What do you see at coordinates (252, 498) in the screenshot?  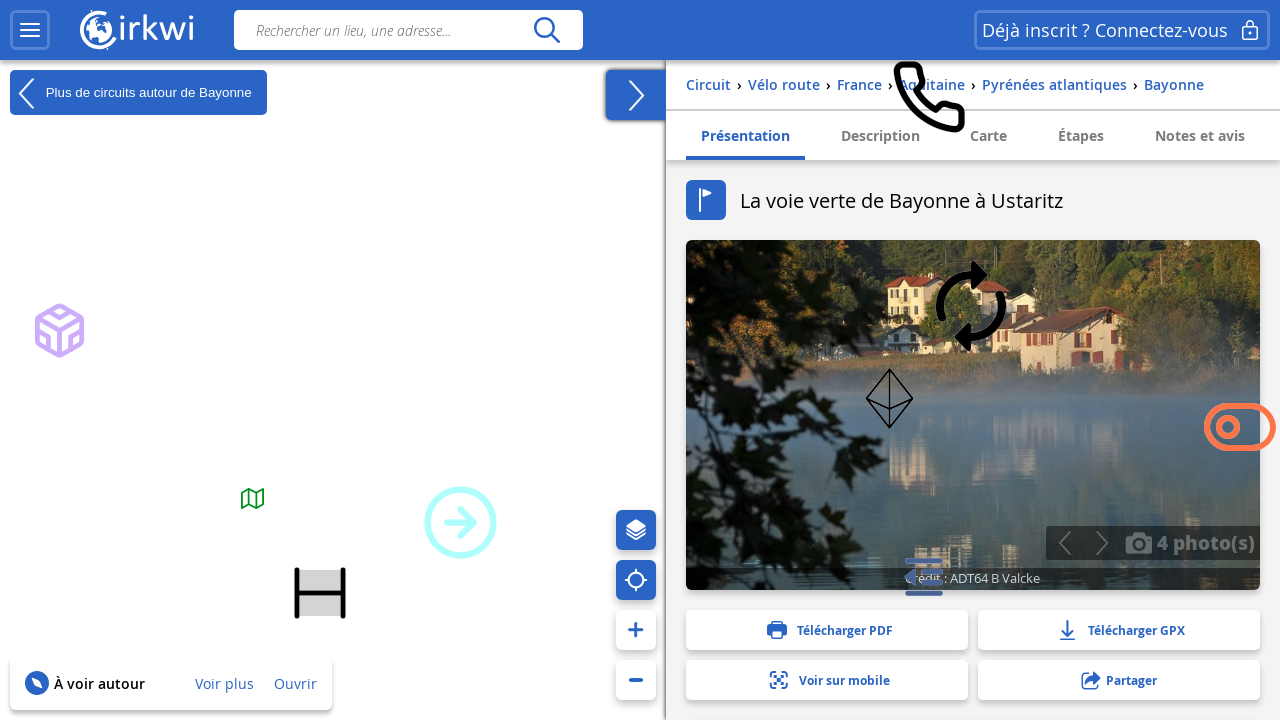 I see `view map or navigation` at bounding box center [252, 498].